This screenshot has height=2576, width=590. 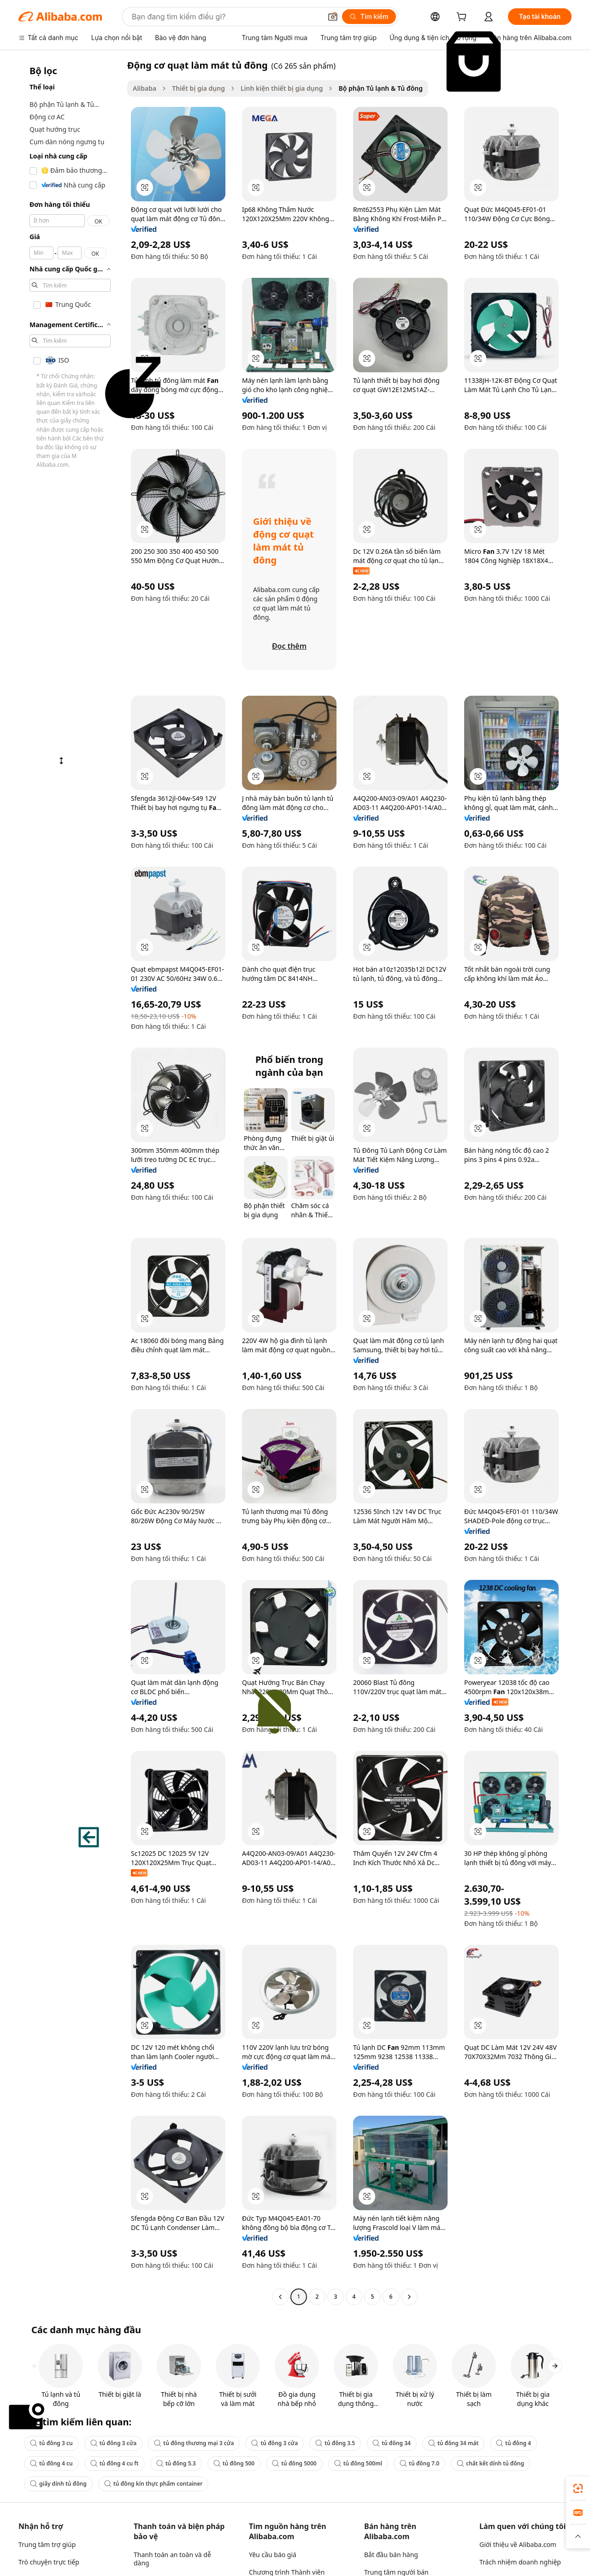 I want to click on indicates rest or sleep mode, so click(x=133, y=387).